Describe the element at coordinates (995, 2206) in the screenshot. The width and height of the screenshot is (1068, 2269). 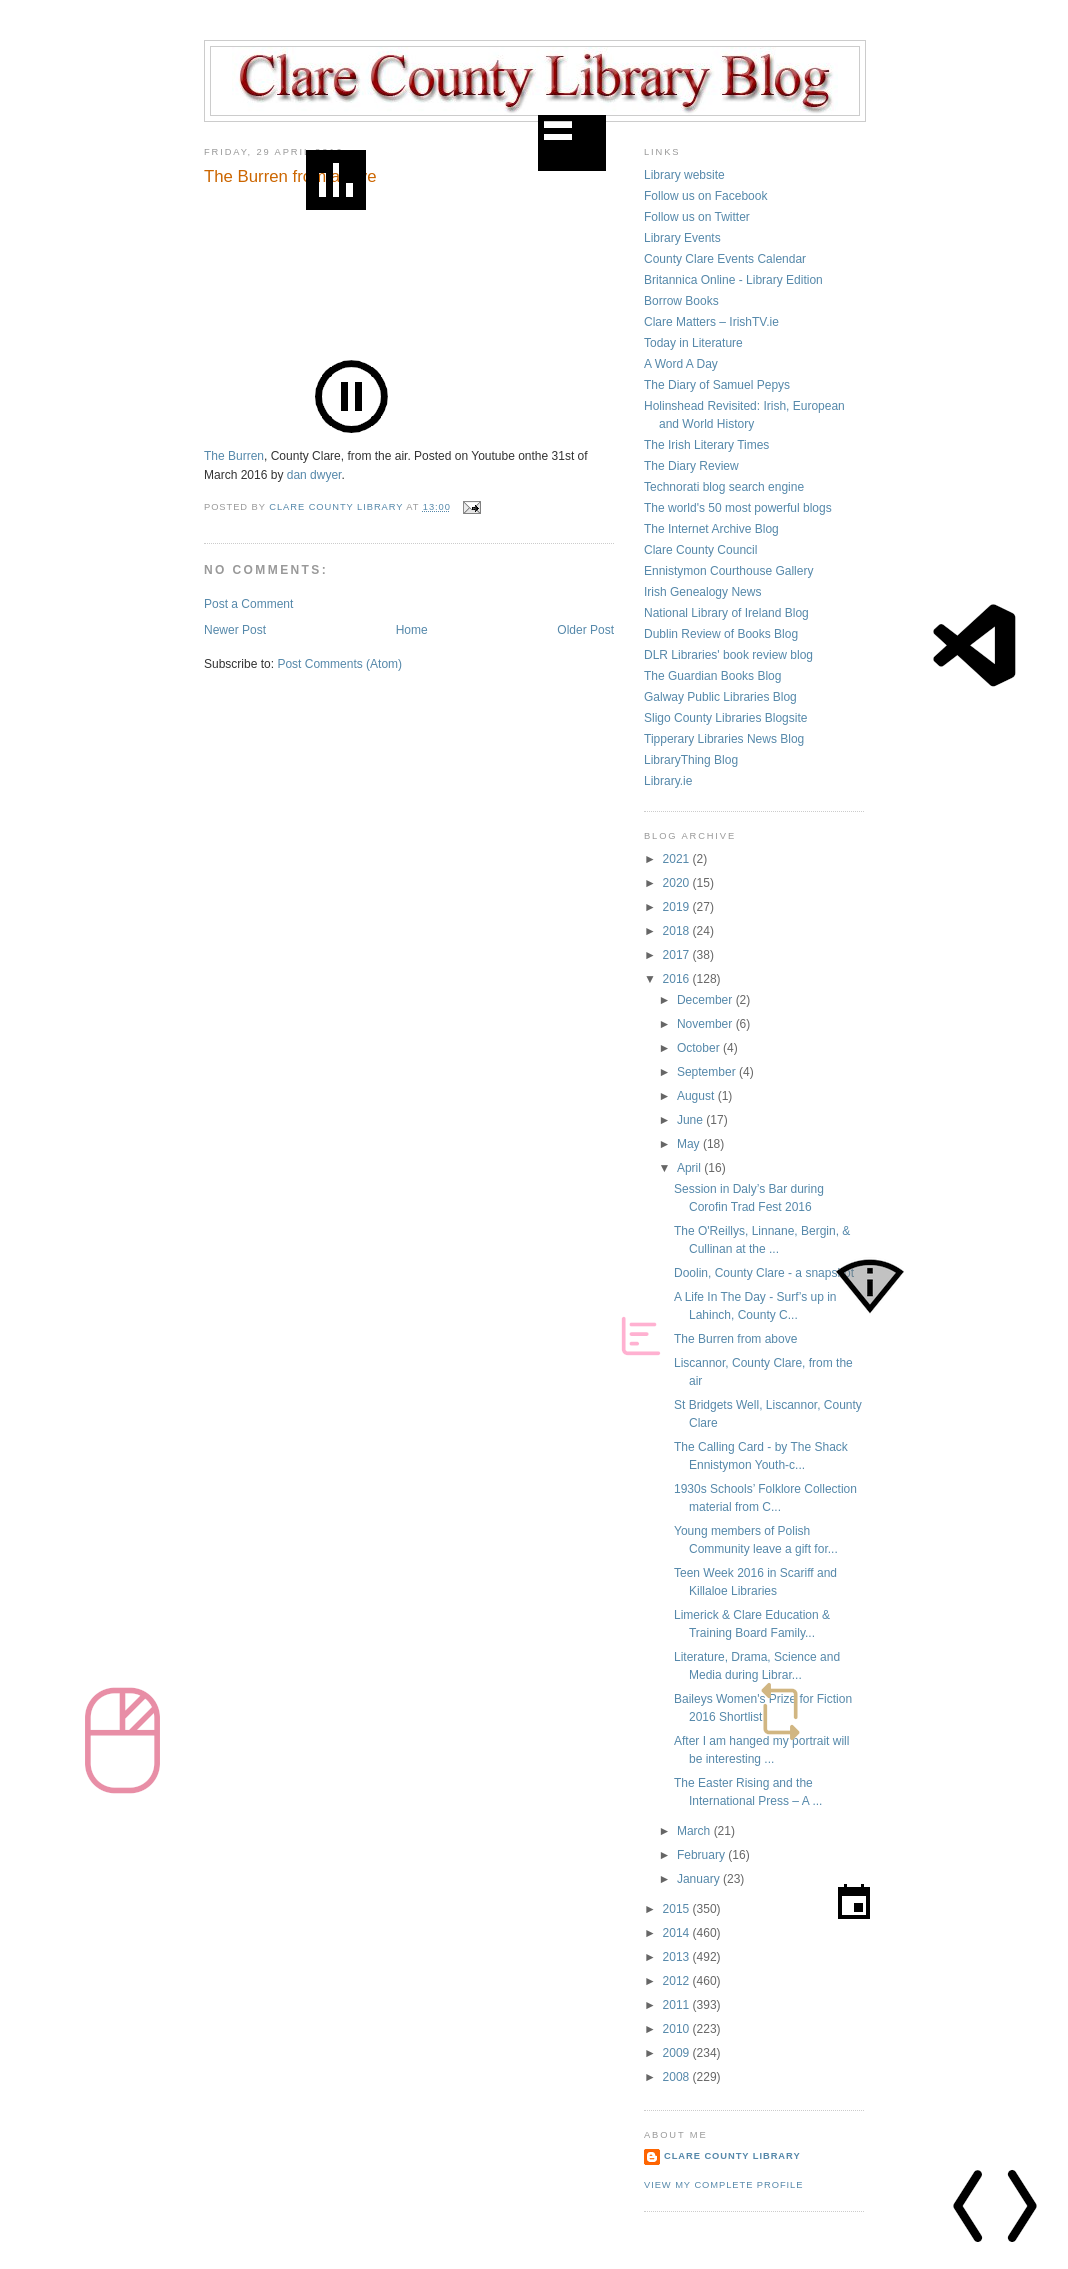
I see `view or edit source code` at that location.